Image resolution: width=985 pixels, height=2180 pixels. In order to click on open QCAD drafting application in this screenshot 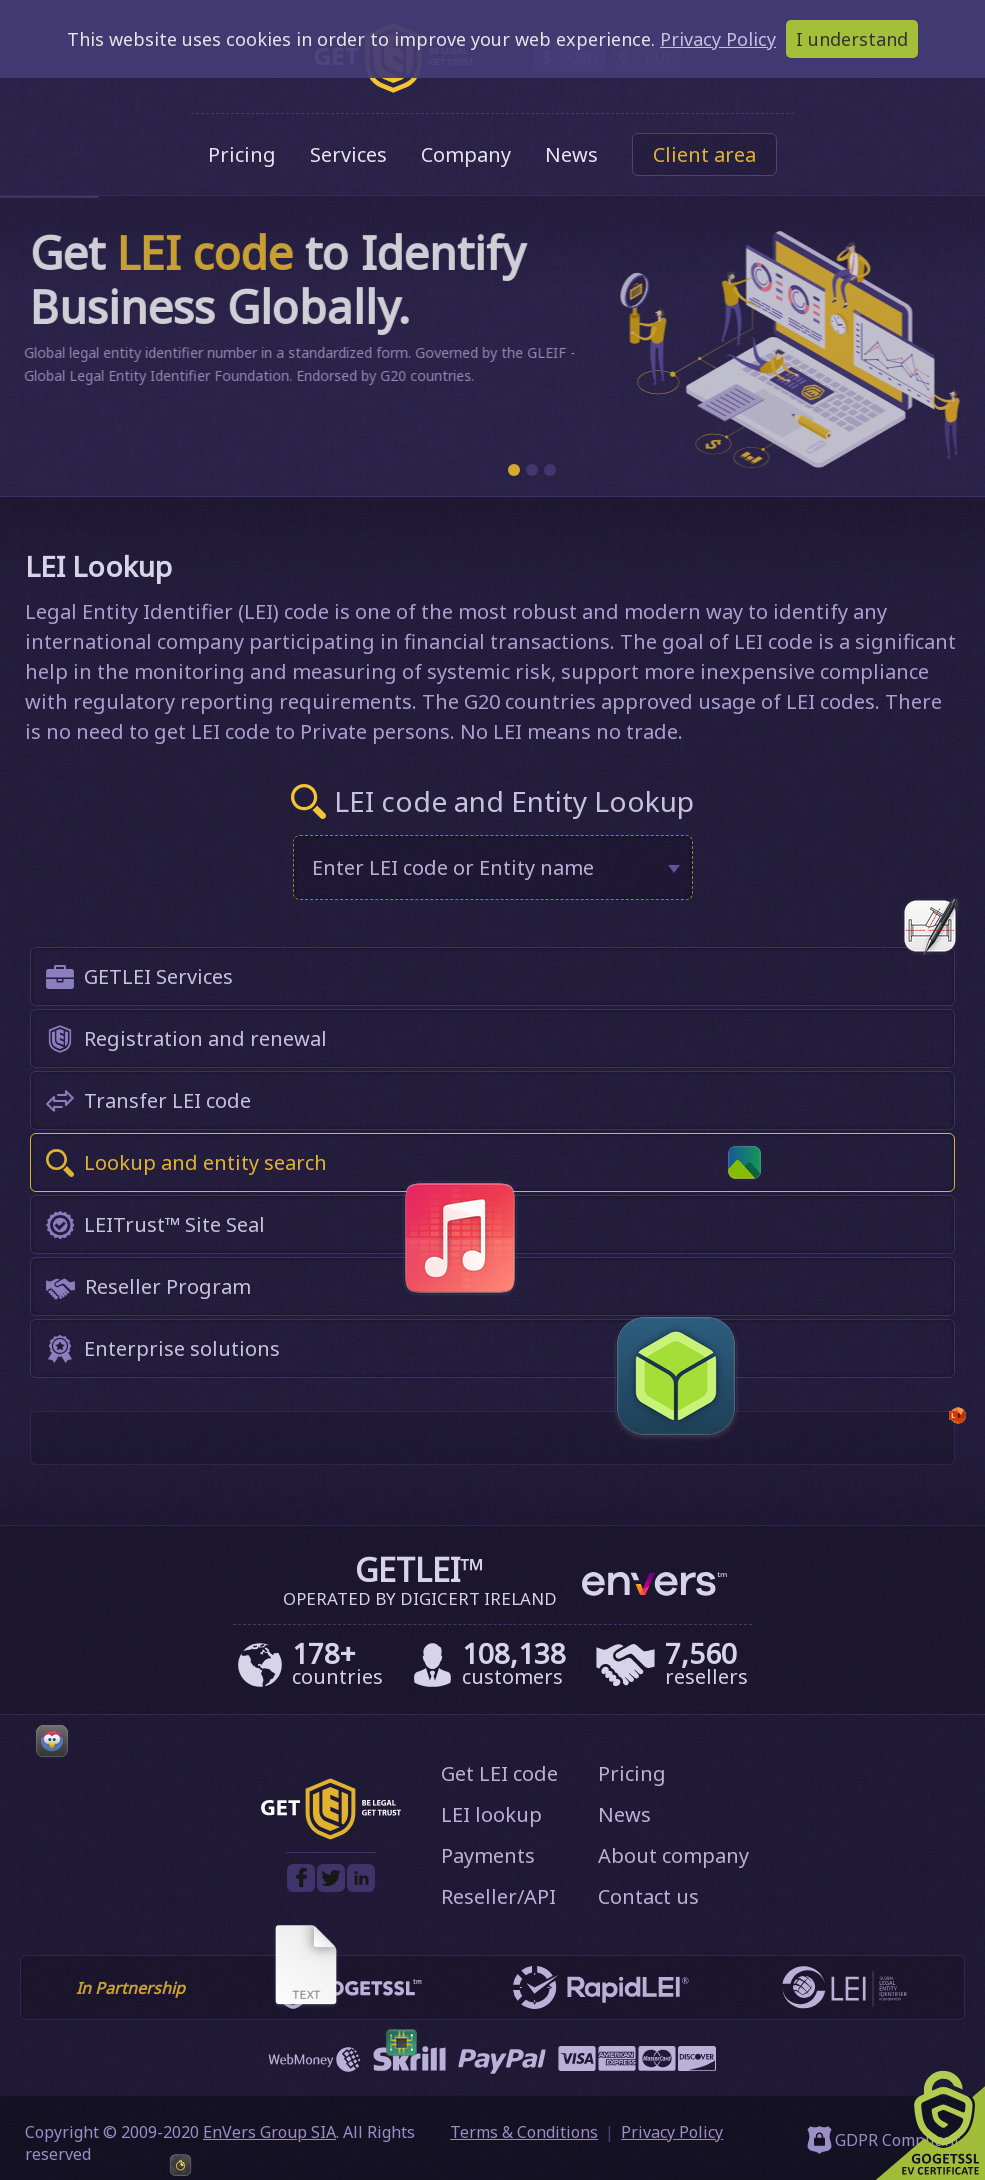, I will do `click(930, 926)`.